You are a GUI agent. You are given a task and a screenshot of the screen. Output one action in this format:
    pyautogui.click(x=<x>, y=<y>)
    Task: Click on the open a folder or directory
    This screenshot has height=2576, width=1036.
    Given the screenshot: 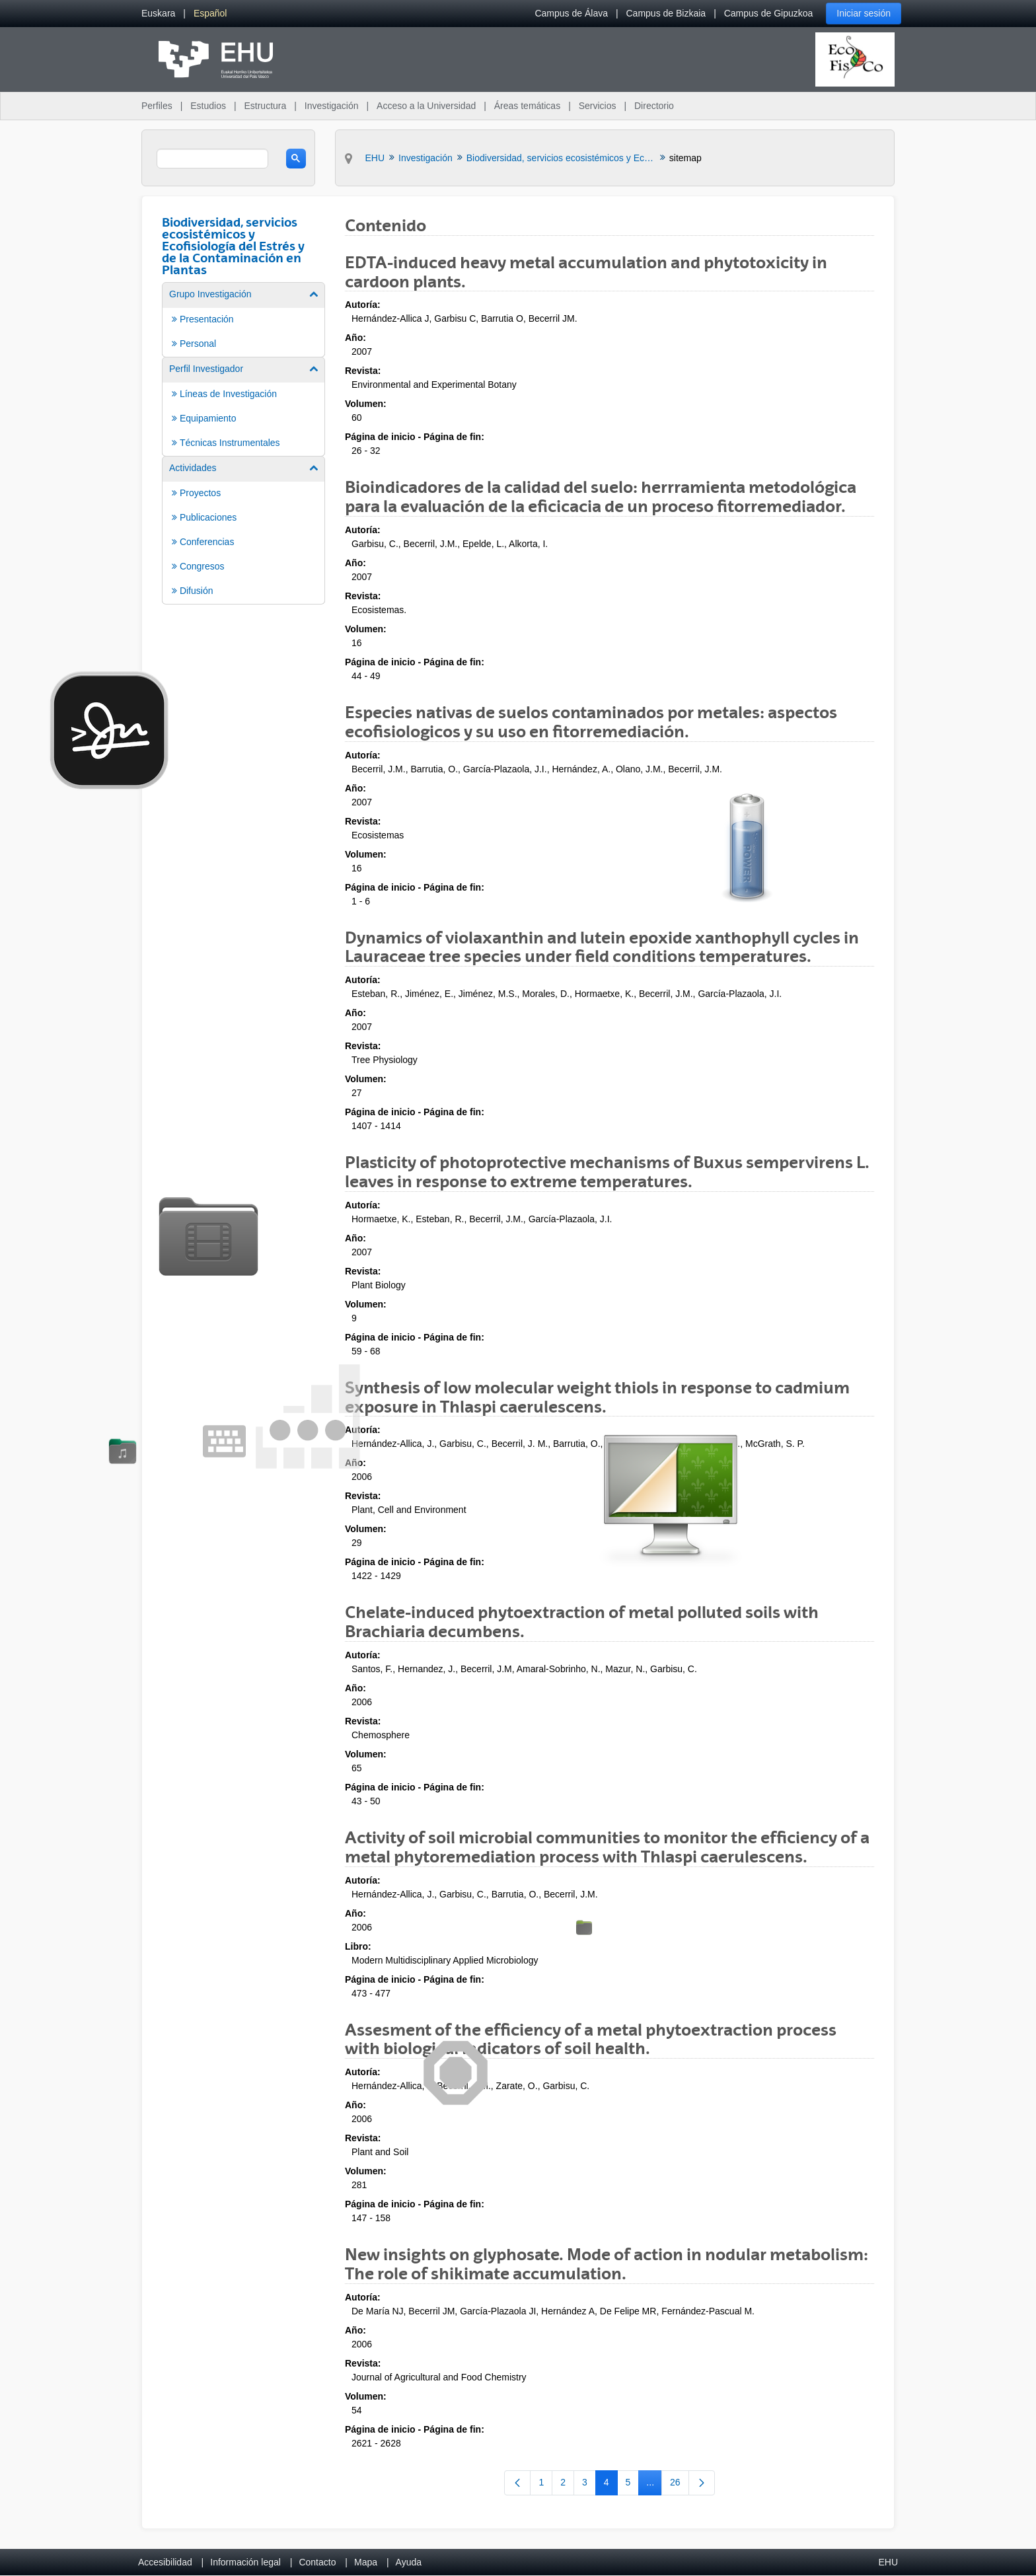 What is the action you would take?
    pyautogui.click(x=584, y=1927)
    